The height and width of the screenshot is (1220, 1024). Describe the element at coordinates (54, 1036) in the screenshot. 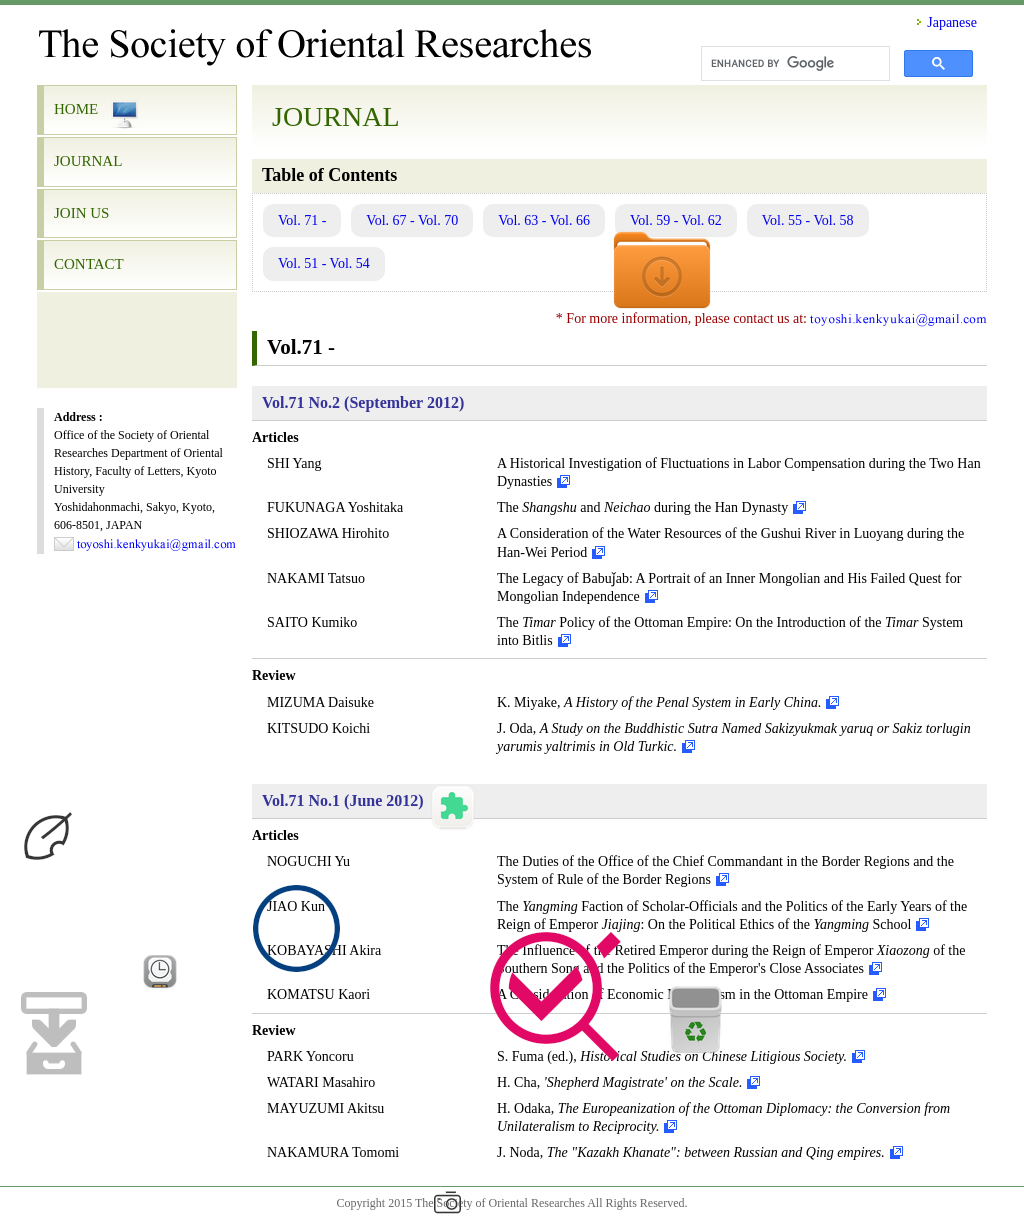

I see `save document to a new location` at that location.